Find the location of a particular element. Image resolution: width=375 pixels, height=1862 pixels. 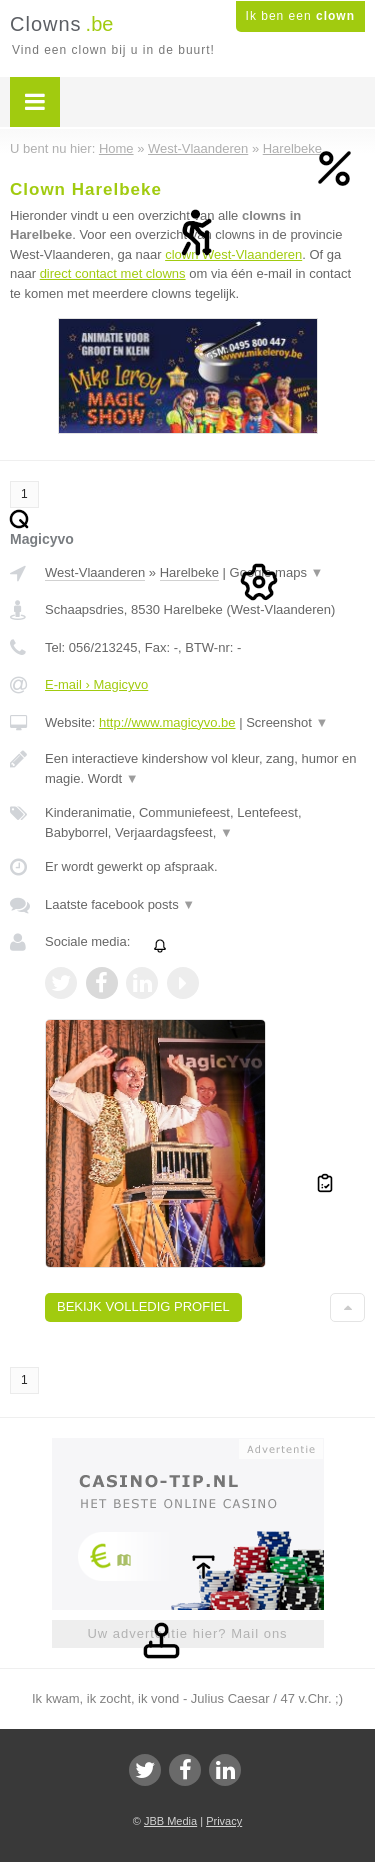

view notifications is located at coordinates (160, 946).